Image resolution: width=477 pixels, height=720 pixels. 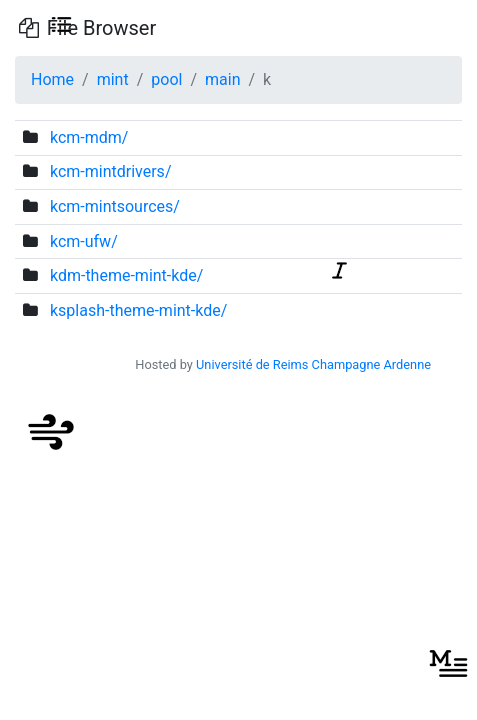 What do you see at coordinates (51, 432) in the screenshot?
I see `indicates current wind conditions` at bounding box center [51, 432].